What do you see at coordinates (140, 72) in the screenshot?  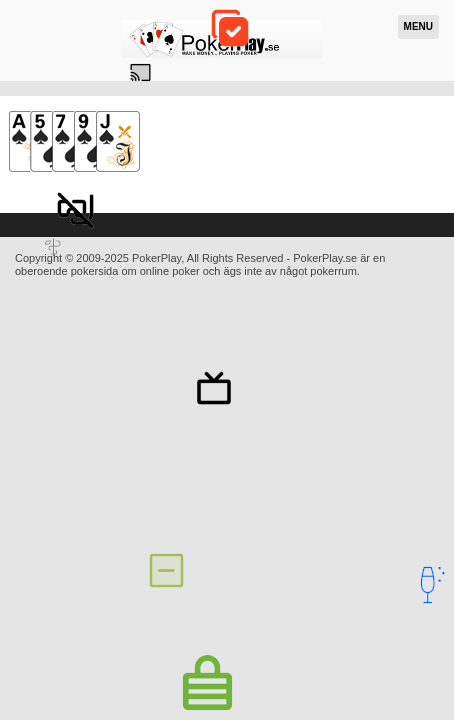 I see `cast your screen to another device` at bounding box center [140, 72].